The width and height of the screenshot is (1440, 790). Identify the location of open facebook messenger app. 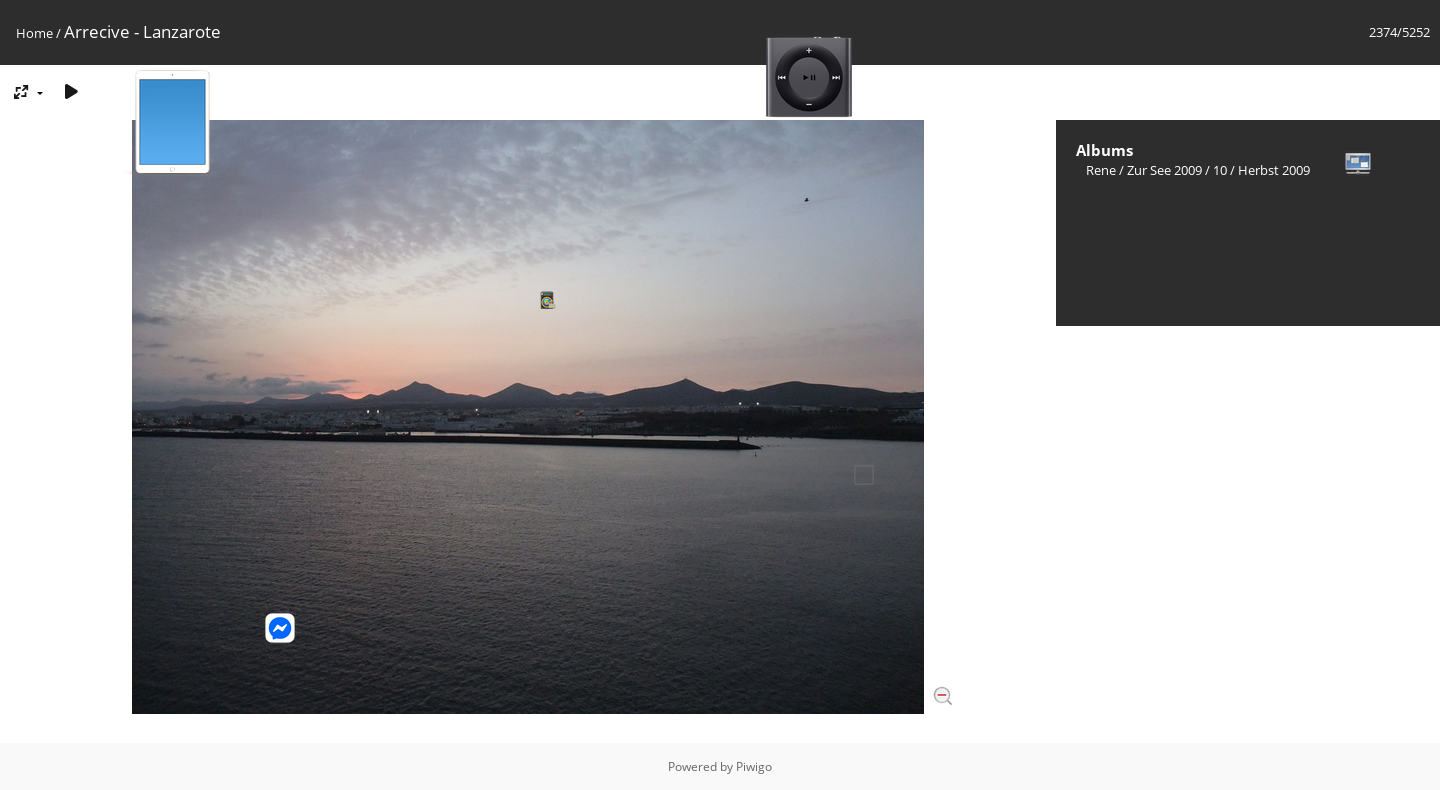
(280, 628).